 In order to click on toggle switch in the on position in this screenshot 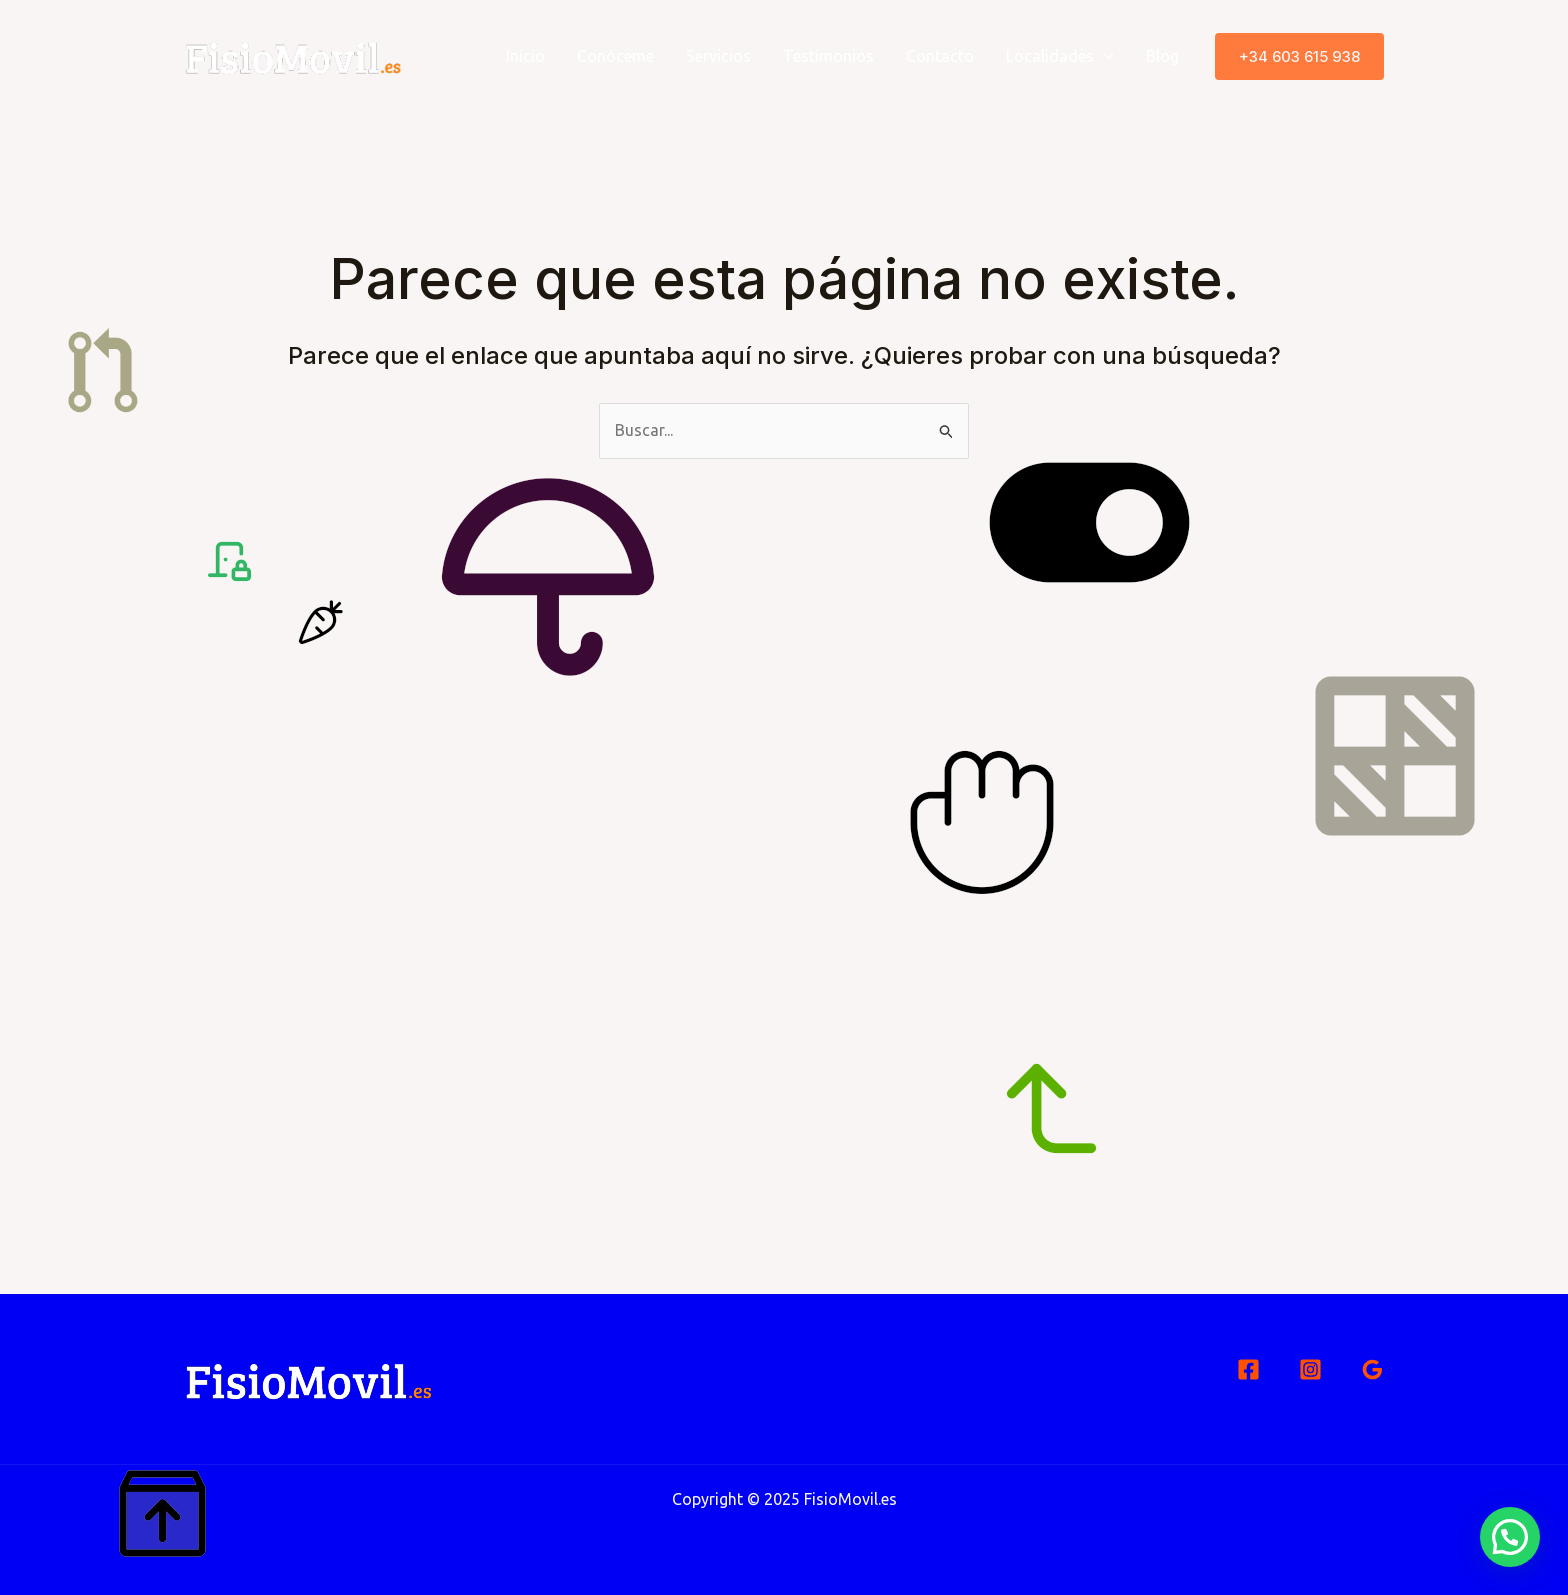, I will do `click(1089, 522)`.